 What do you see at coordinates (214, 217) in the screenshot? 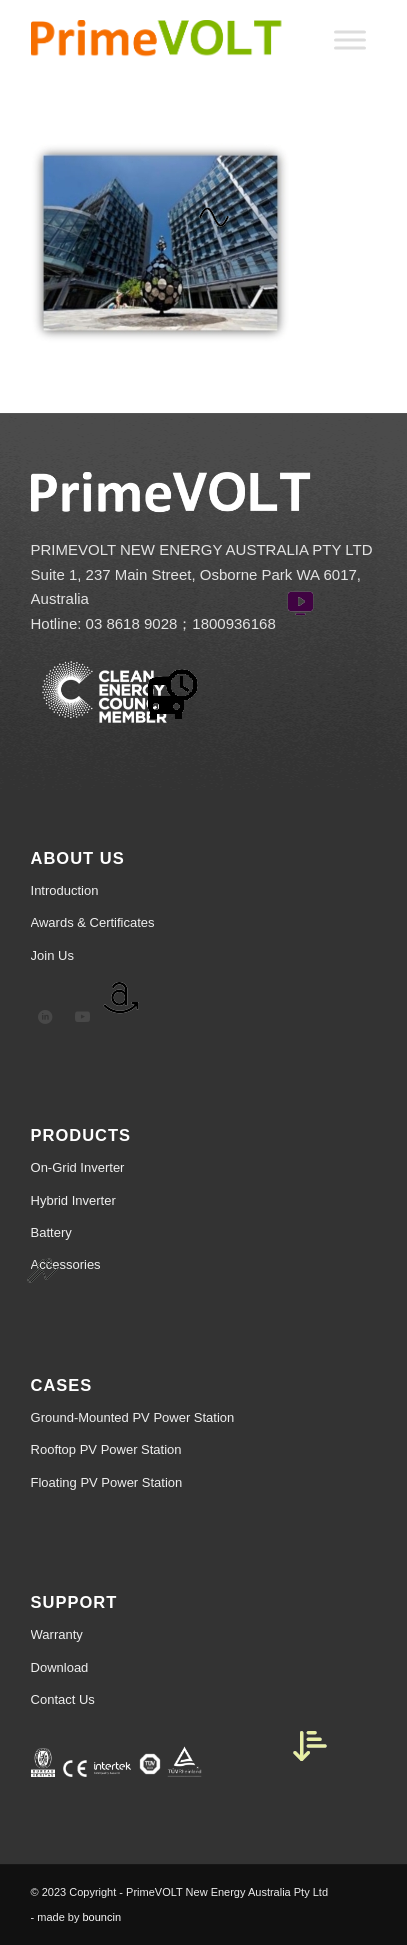
I see `indicates audio or sound wave settings` at bounding box center [214, 217].